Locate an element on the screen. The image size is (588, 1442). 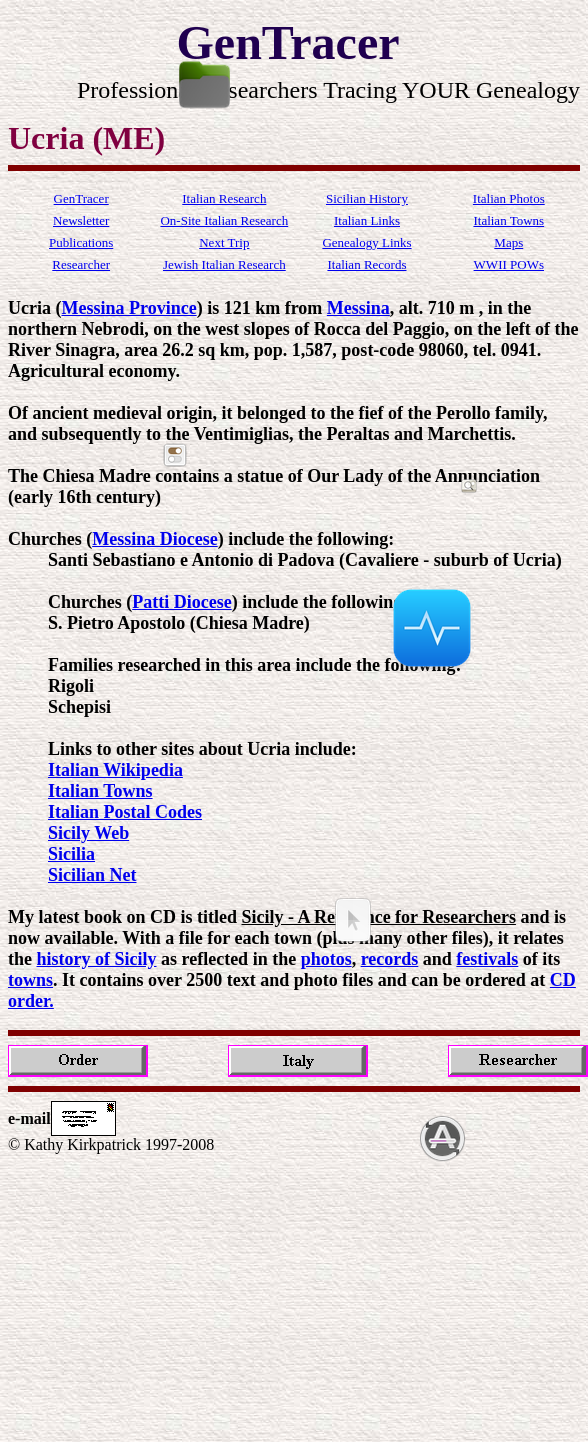
open eye of gnome image viewer is located at coordinates (469, 486).